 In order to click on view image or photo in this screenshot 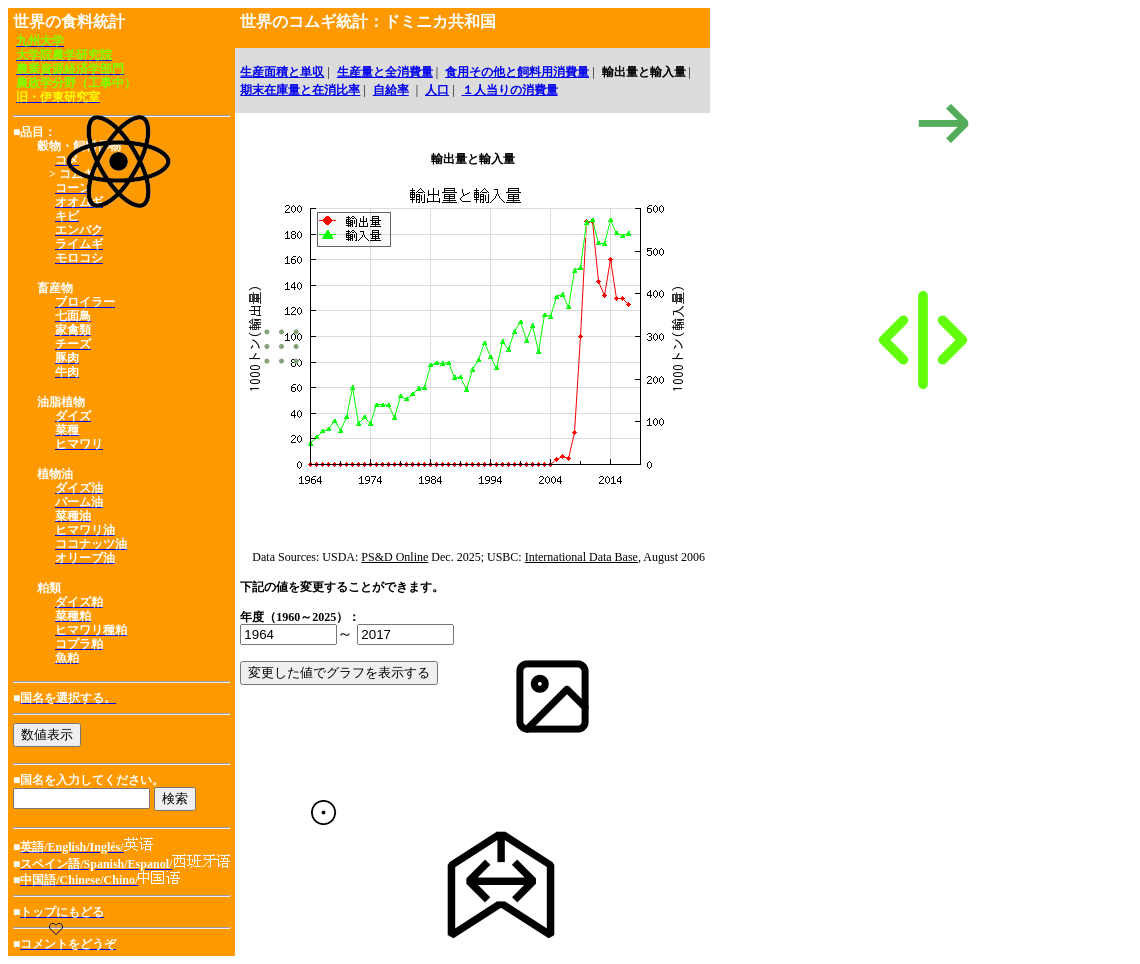, I will do `click(552, 696)`.